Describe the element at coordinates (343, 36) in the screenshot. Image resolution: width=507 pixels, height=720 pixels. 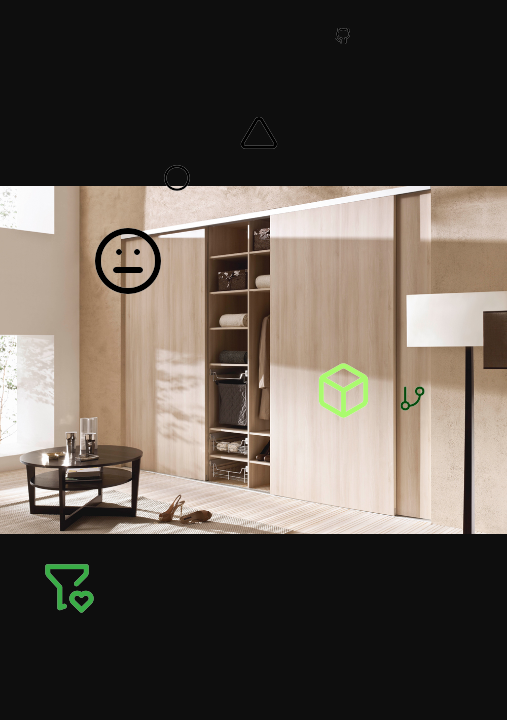
I see `view project on GitHub` at that location.